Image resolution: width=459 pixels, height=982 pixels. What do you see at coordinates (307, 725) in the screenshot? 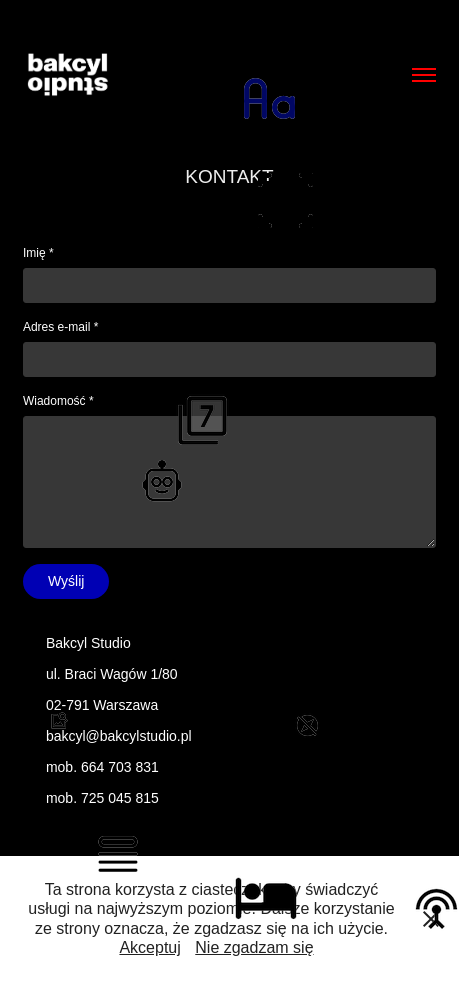
I see `disable compass or navigation mode` at bounding box center [307, 725].